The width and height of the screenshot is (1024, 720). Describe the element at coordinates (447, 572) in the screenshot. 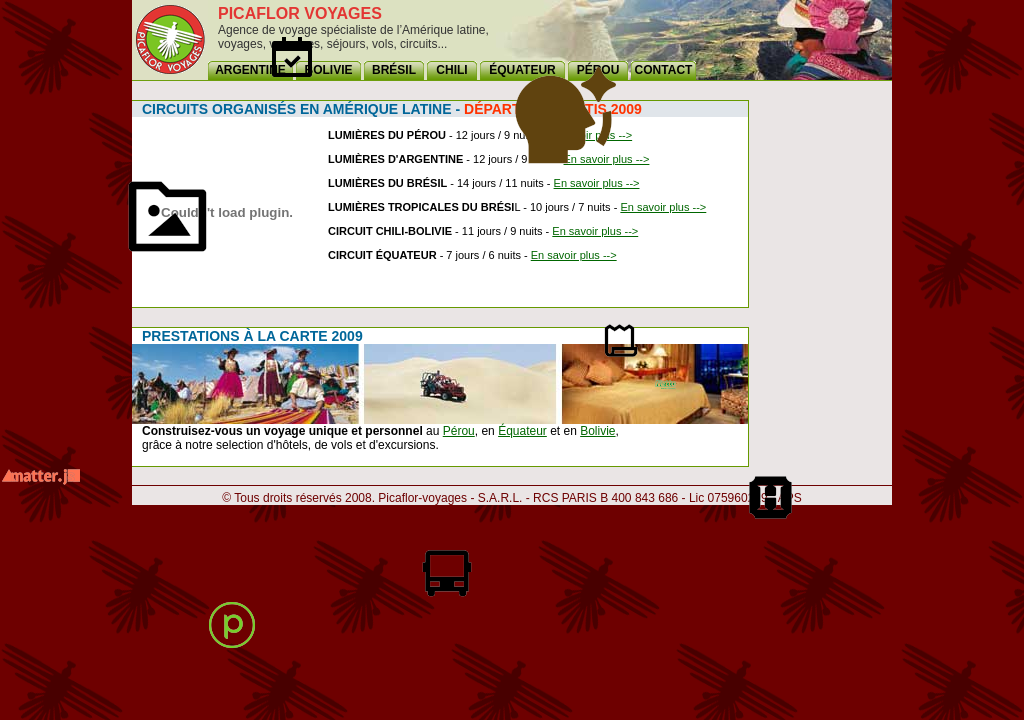

I see `view public transit options` at that location.